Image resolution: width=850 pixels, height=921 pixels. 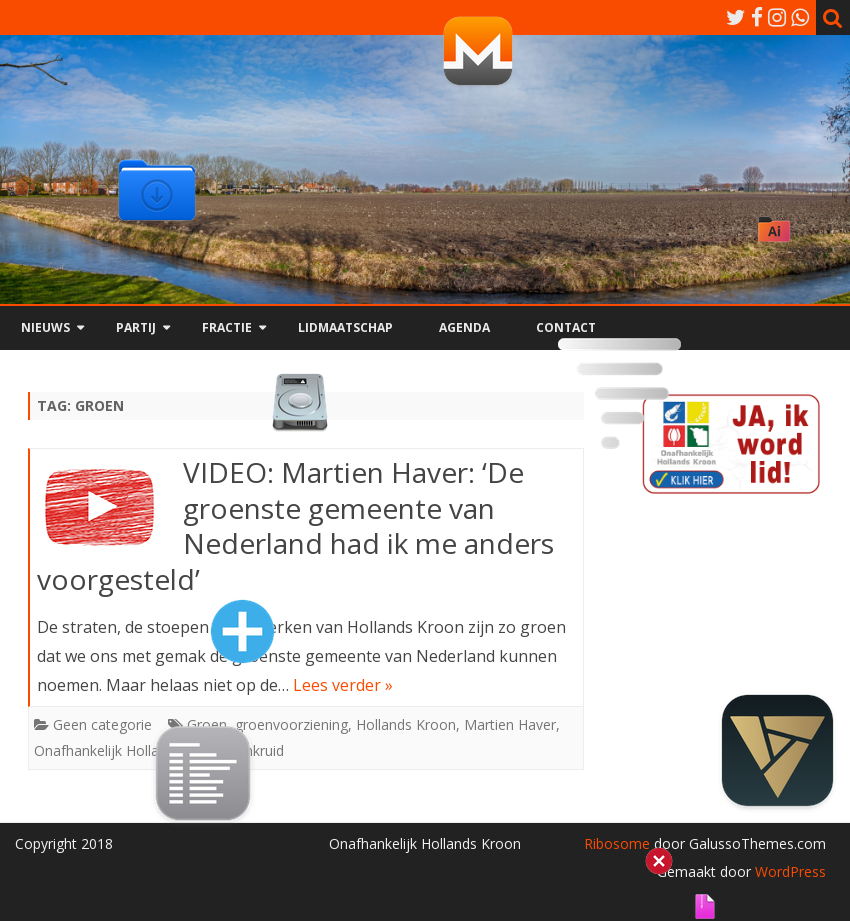 I want to click on indicates a newly added item or file, so click(x=242, y=631).